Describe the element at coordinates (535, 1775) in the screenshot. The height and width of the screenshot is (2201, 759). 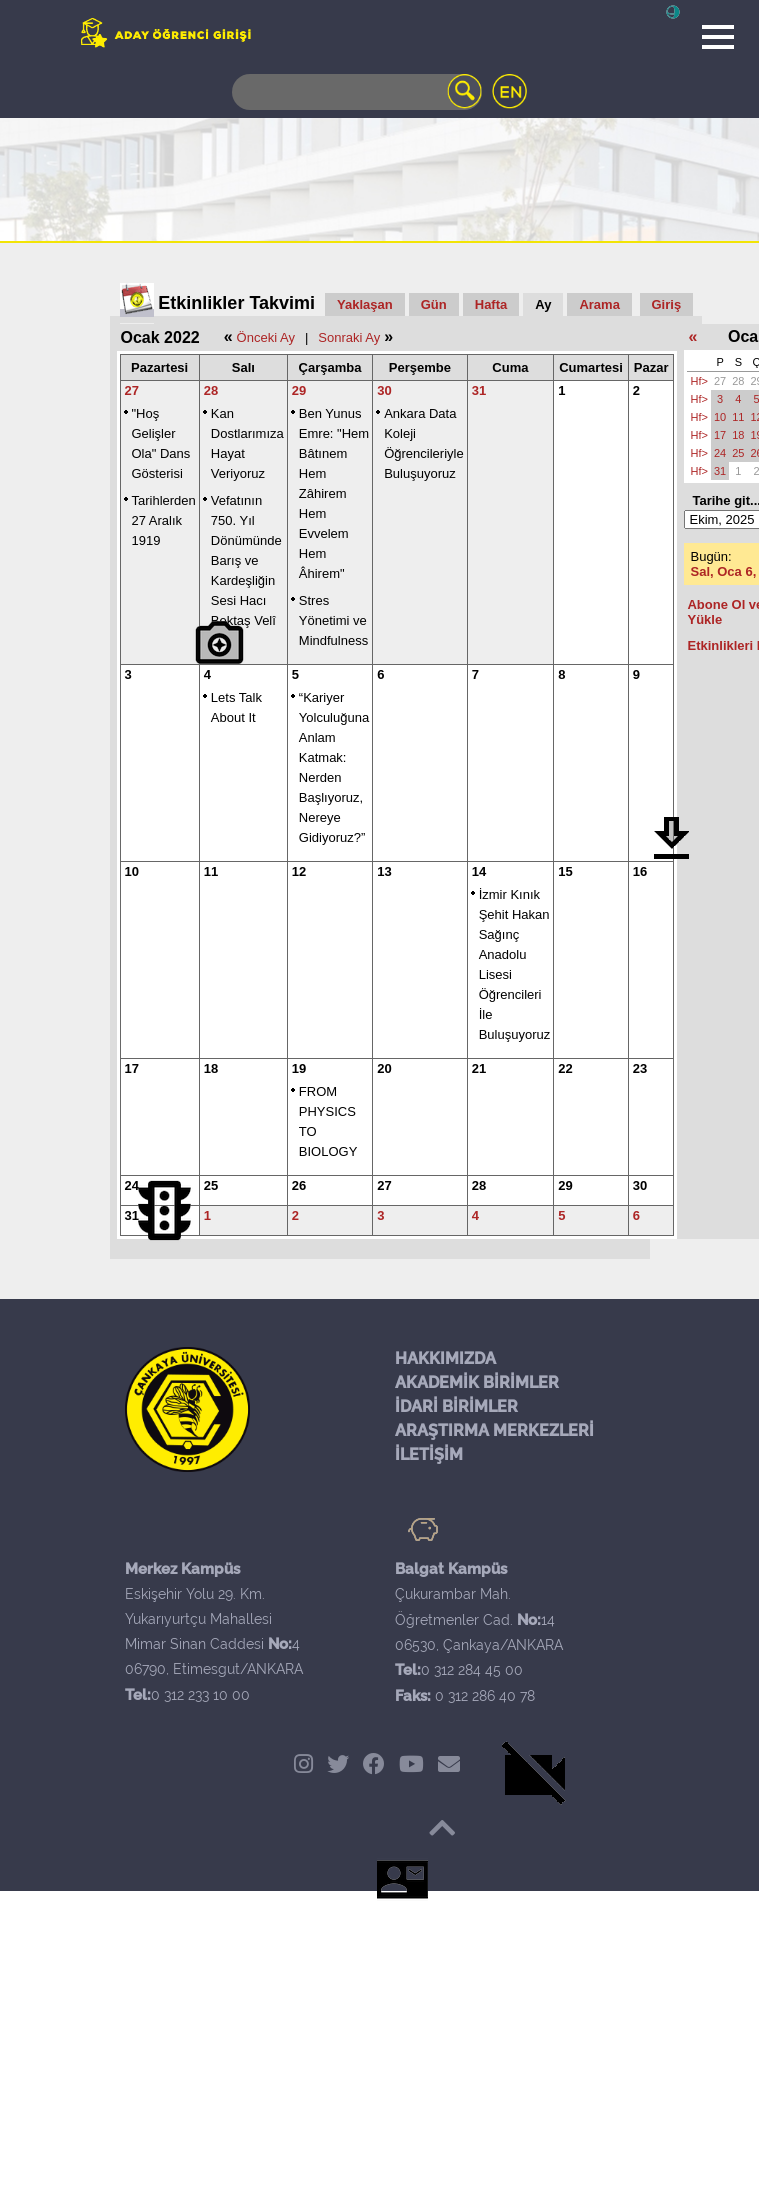
I see `turn off camera or disable video` at that location.